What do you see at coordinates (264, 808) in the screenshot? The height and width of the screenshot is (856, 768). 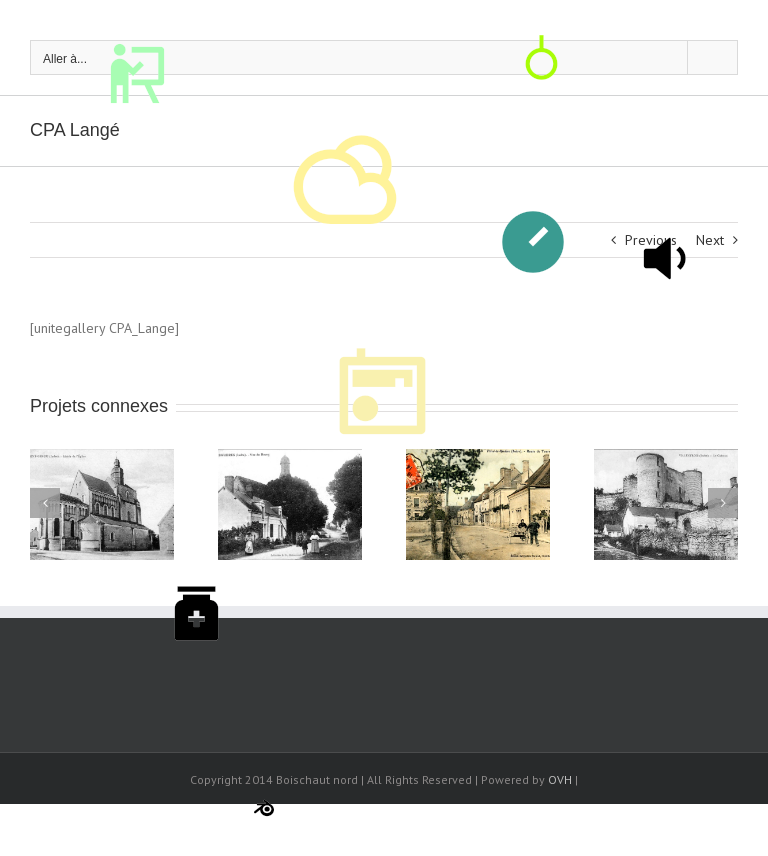 I see `open blender 3d modeling software` at bounding box center [264, 808].